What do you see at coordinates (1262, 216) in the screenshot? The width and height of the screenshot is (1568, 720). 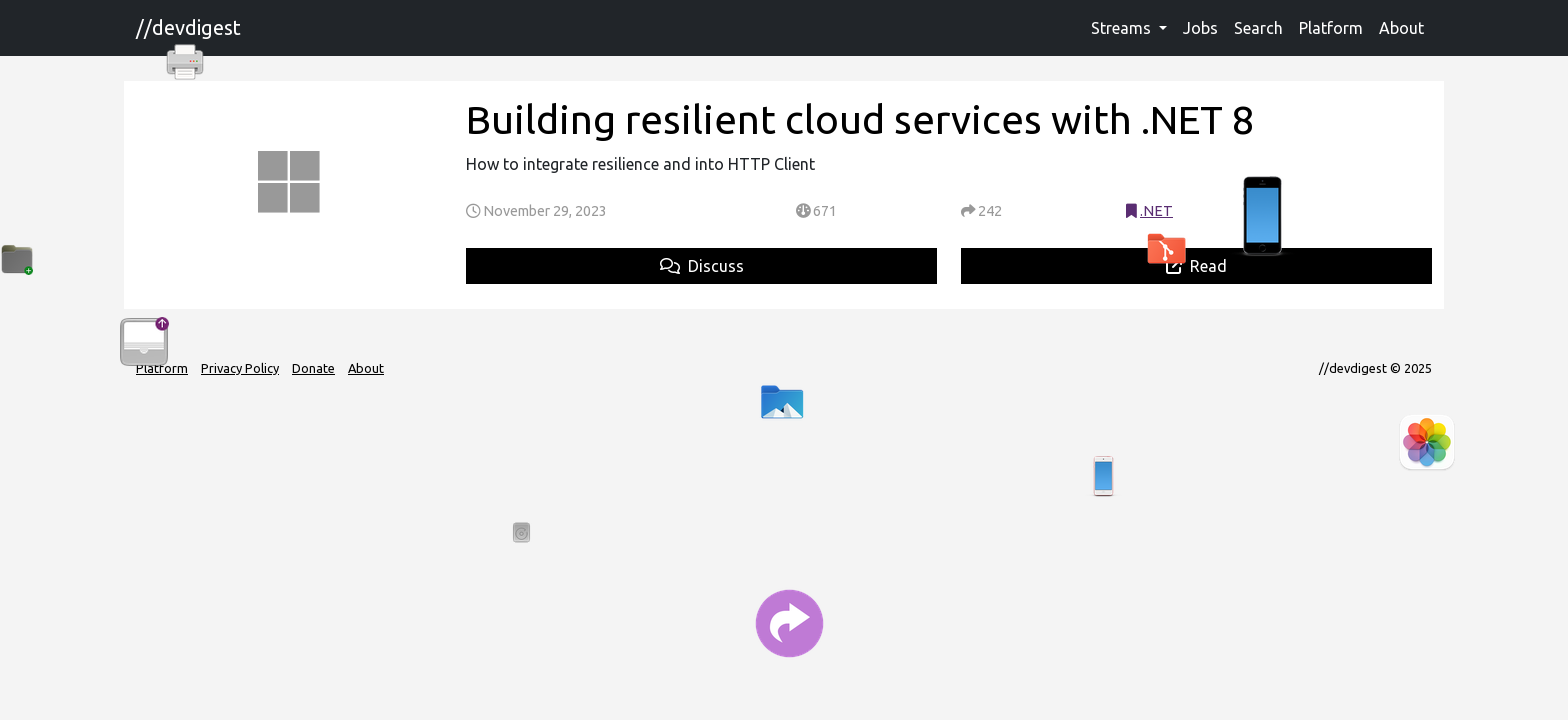 I see `connected iPhone device` at bounding box center [1262, 216].